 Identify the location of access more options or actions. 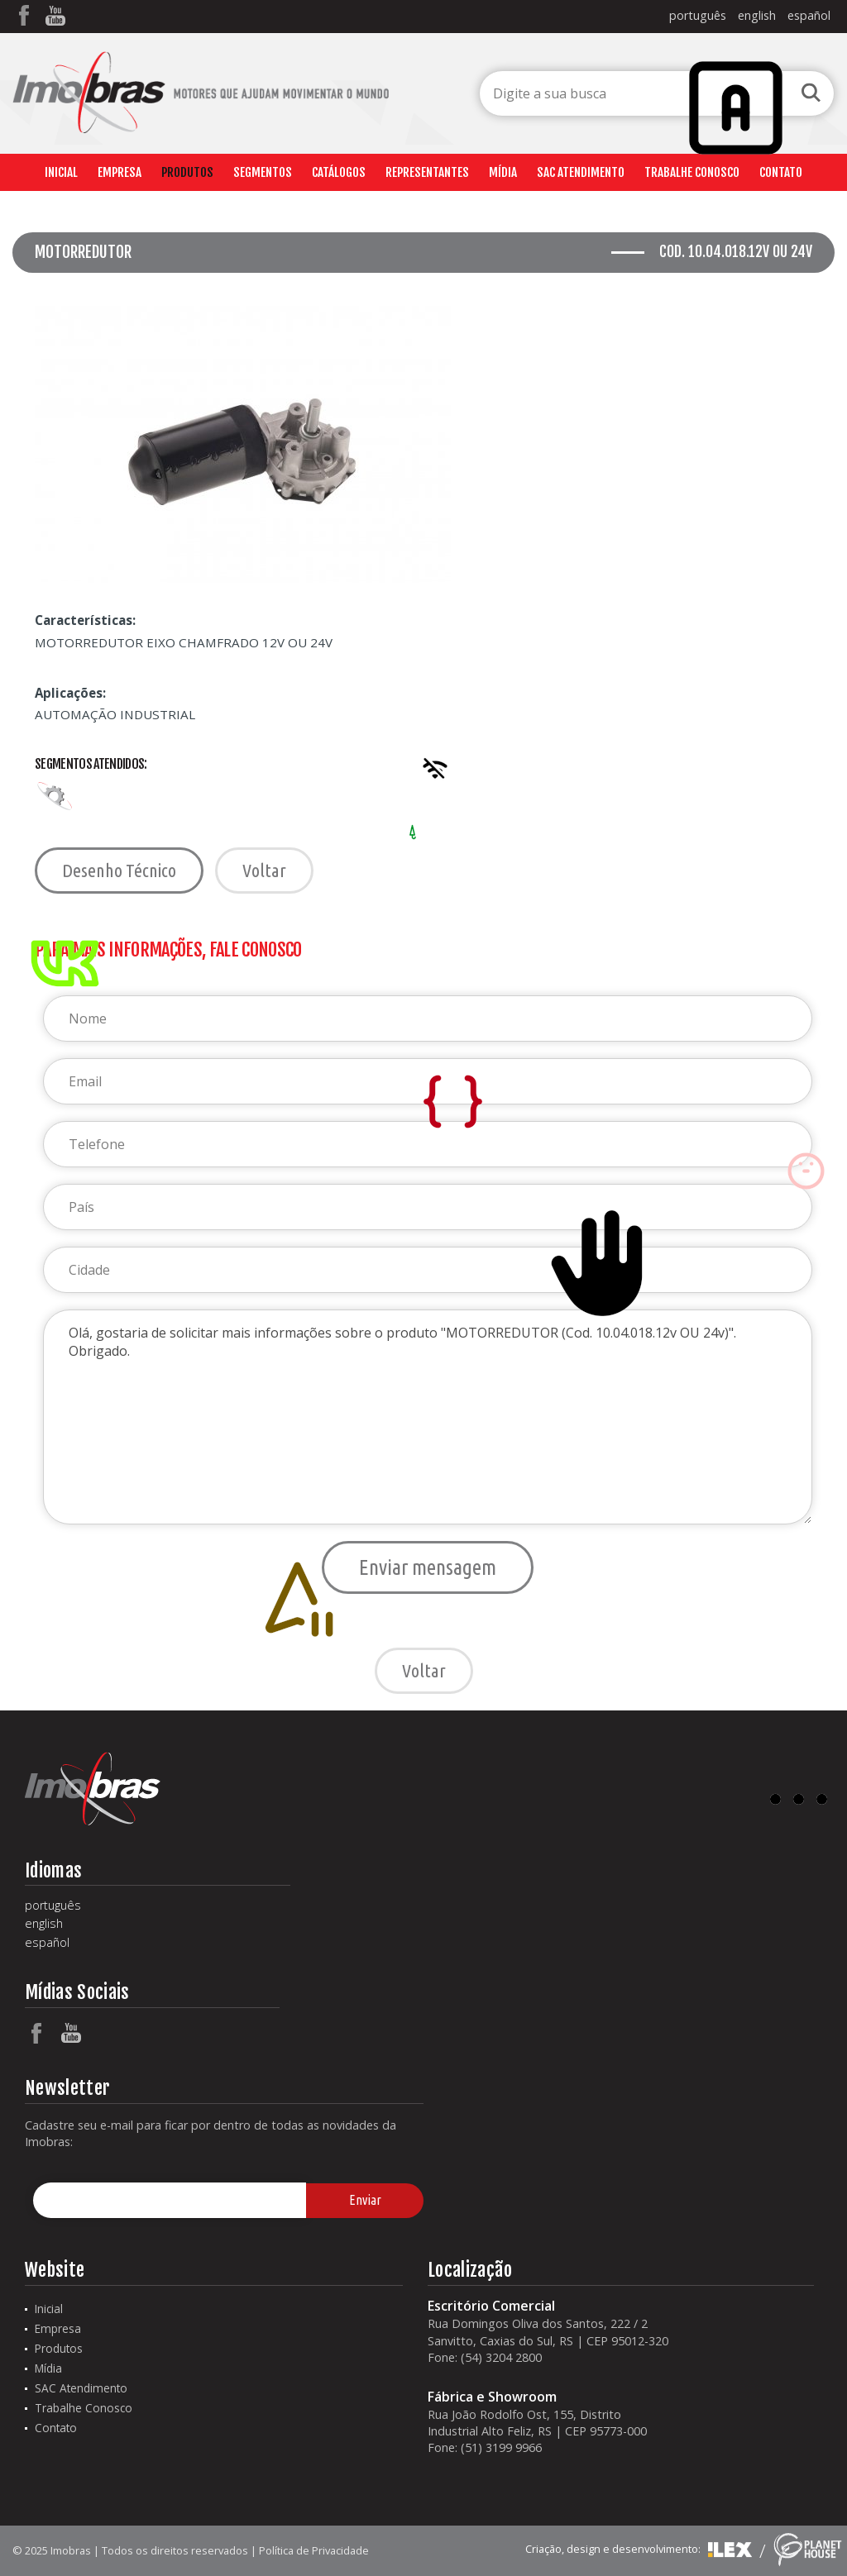
(798, 1801).